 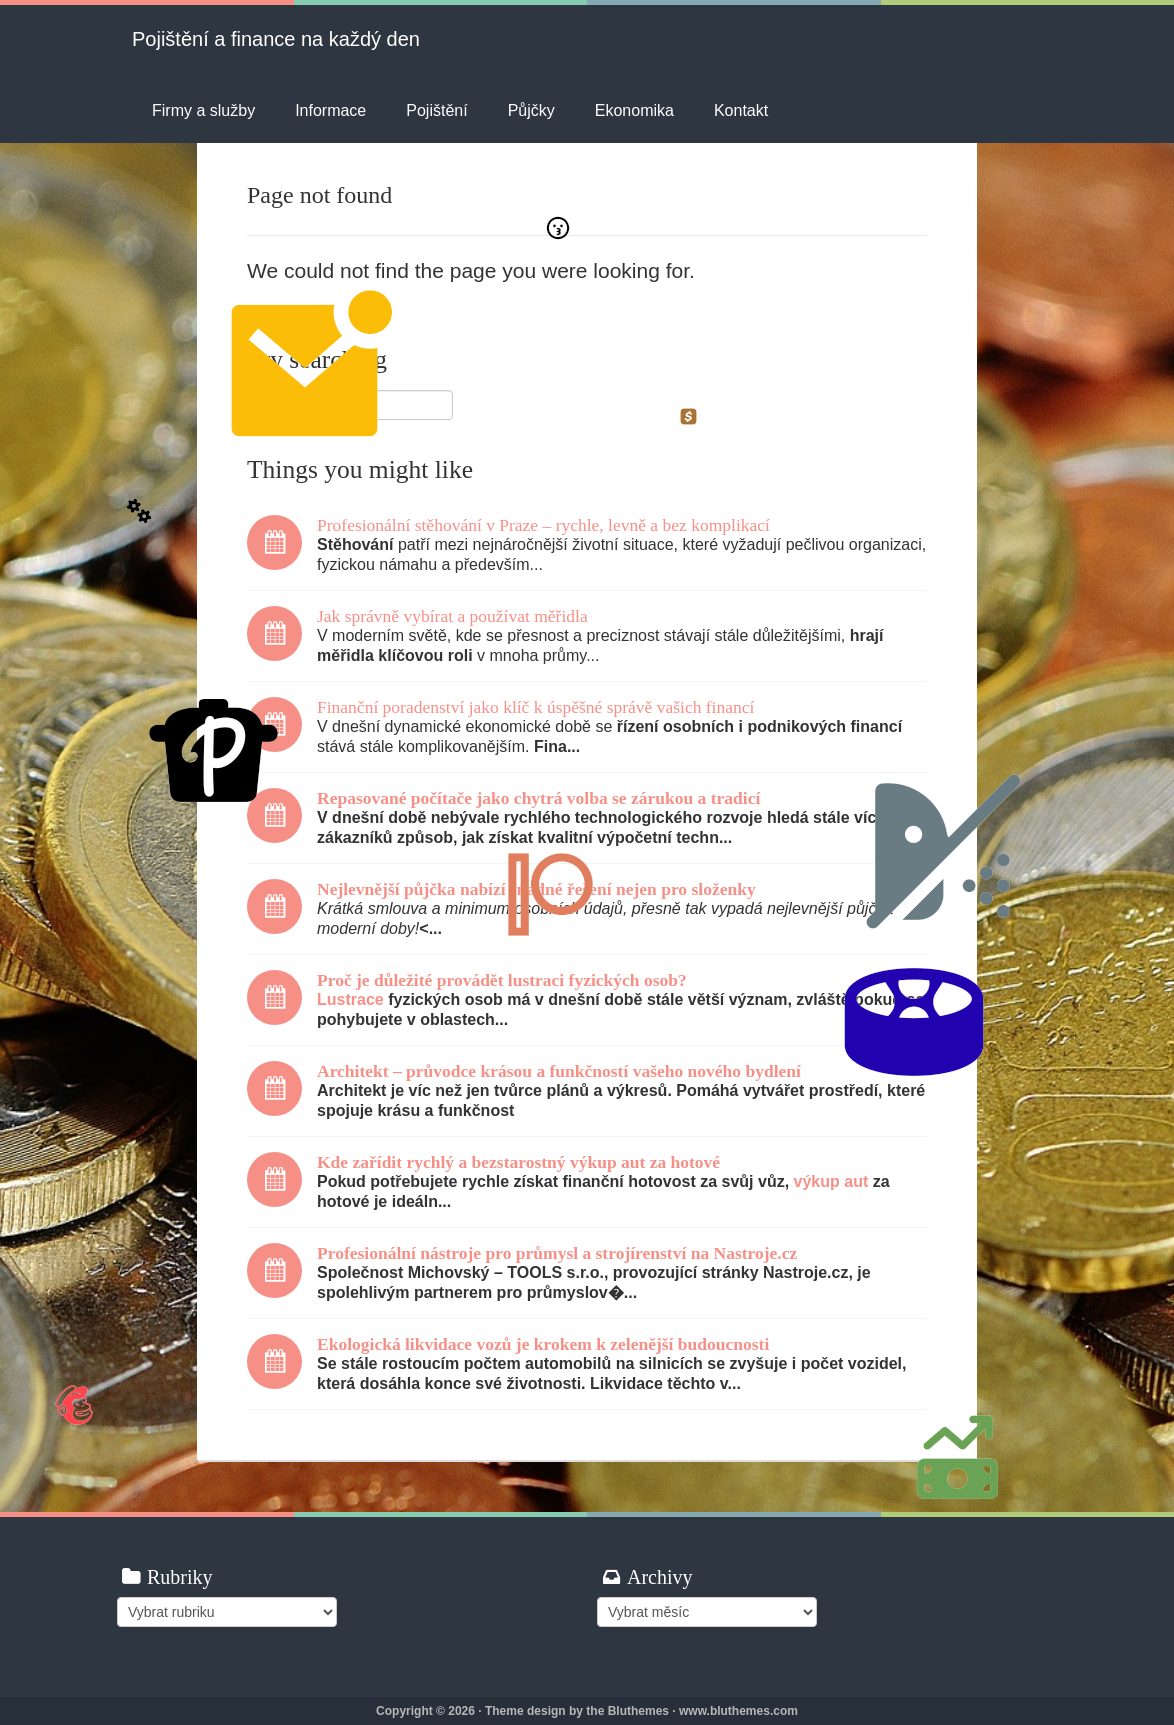 I want to click on open the palfed app or service, so click(x=213, y=750).